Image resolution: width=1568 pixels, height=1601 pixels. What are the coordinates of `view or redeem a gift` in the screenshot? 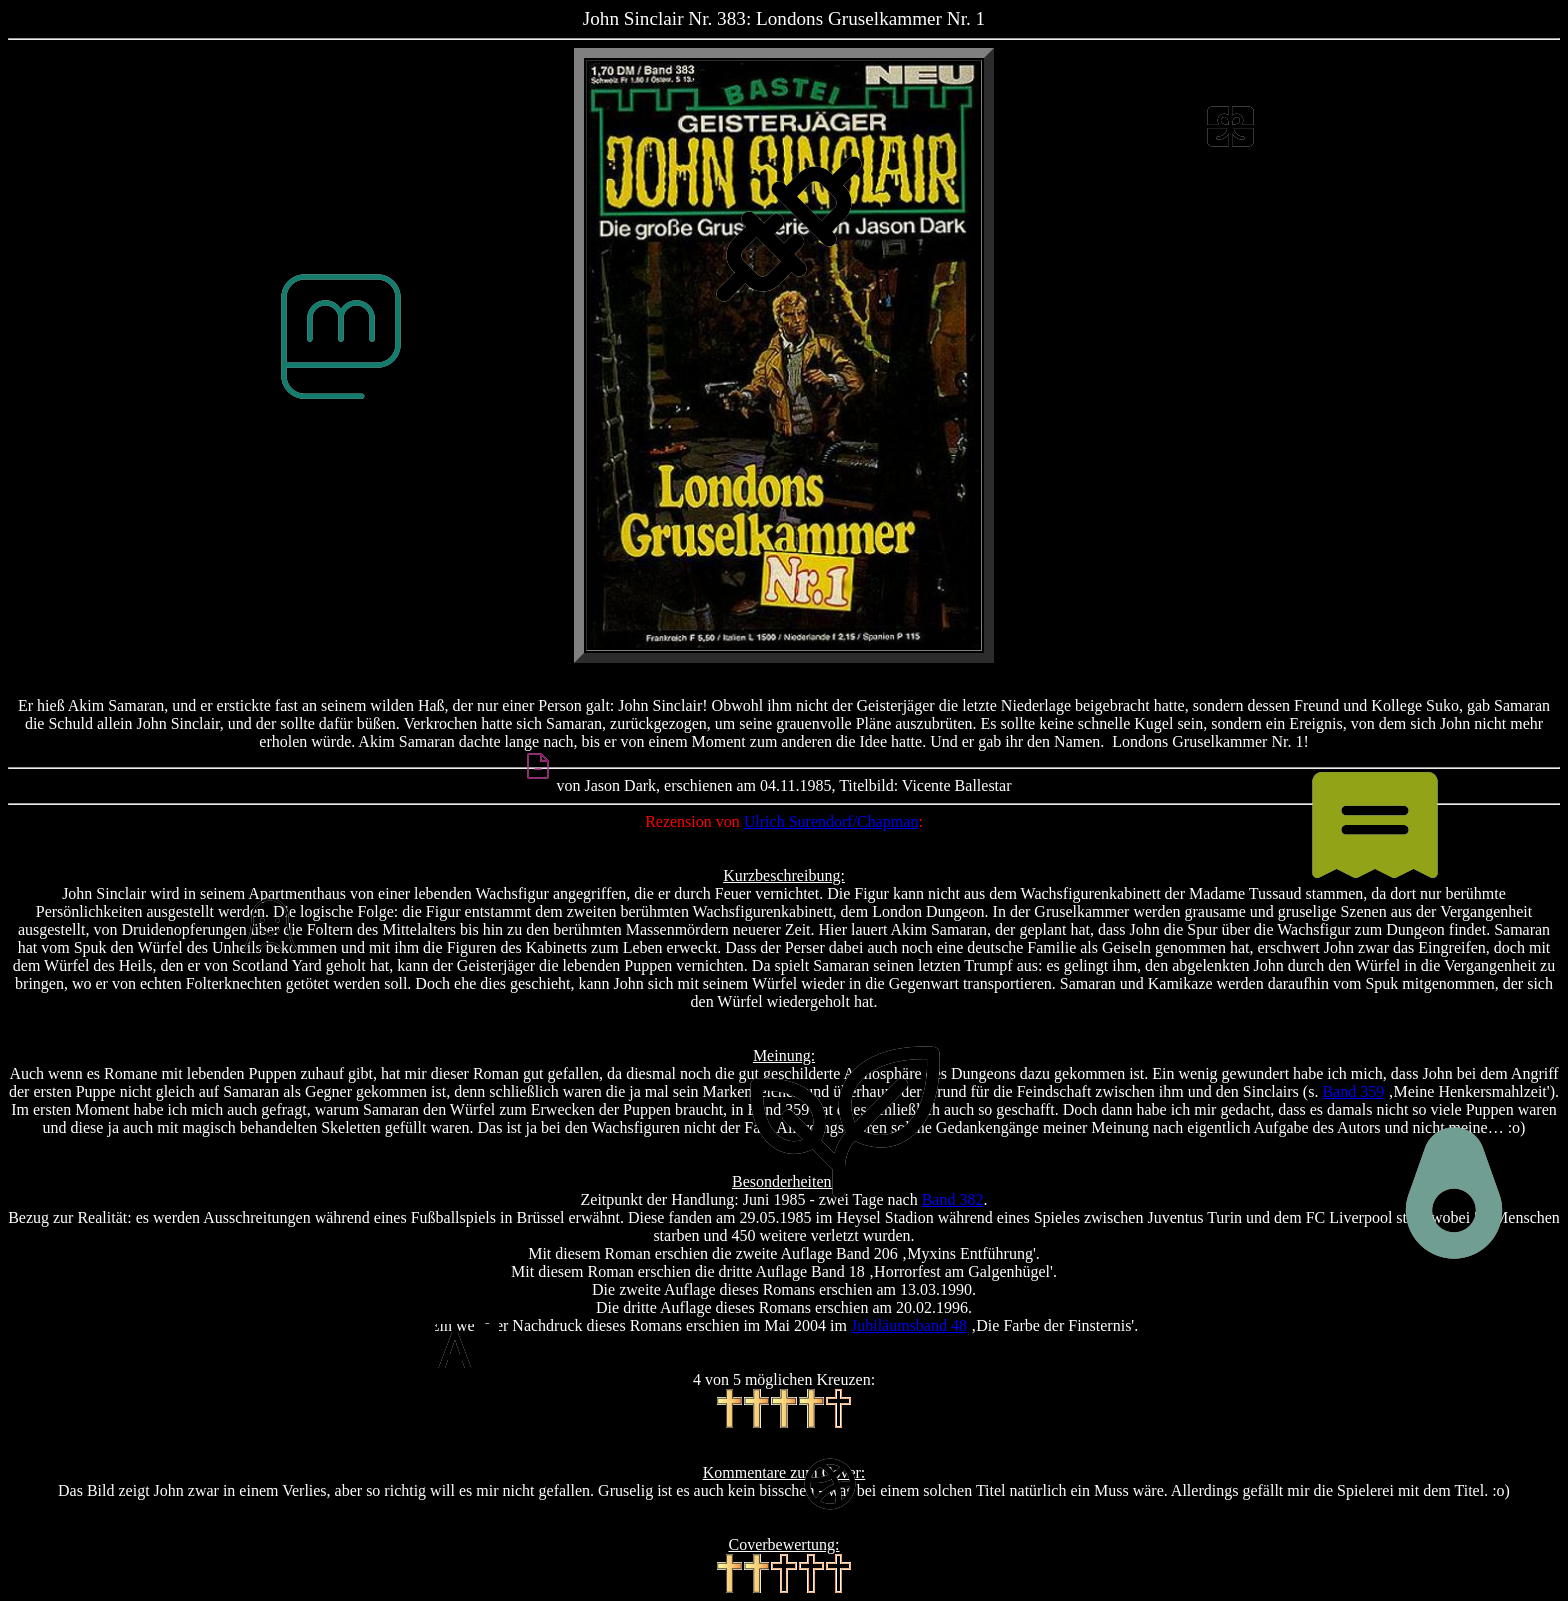 It's located at (1230, 126).